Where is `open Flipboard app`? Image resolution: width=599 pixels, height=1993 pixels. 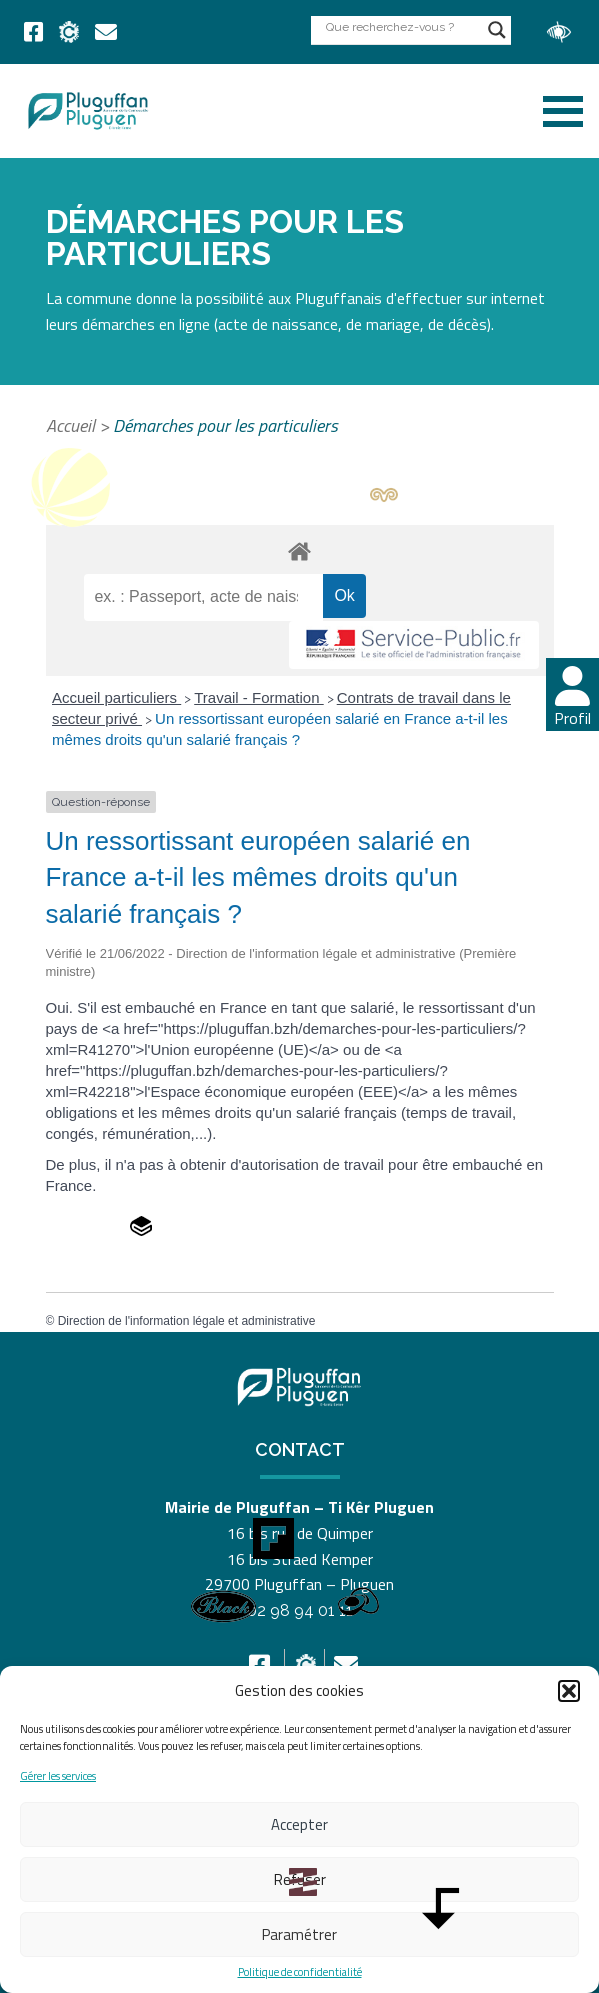 open Flipboard app is located at coordinates (273, 1538).